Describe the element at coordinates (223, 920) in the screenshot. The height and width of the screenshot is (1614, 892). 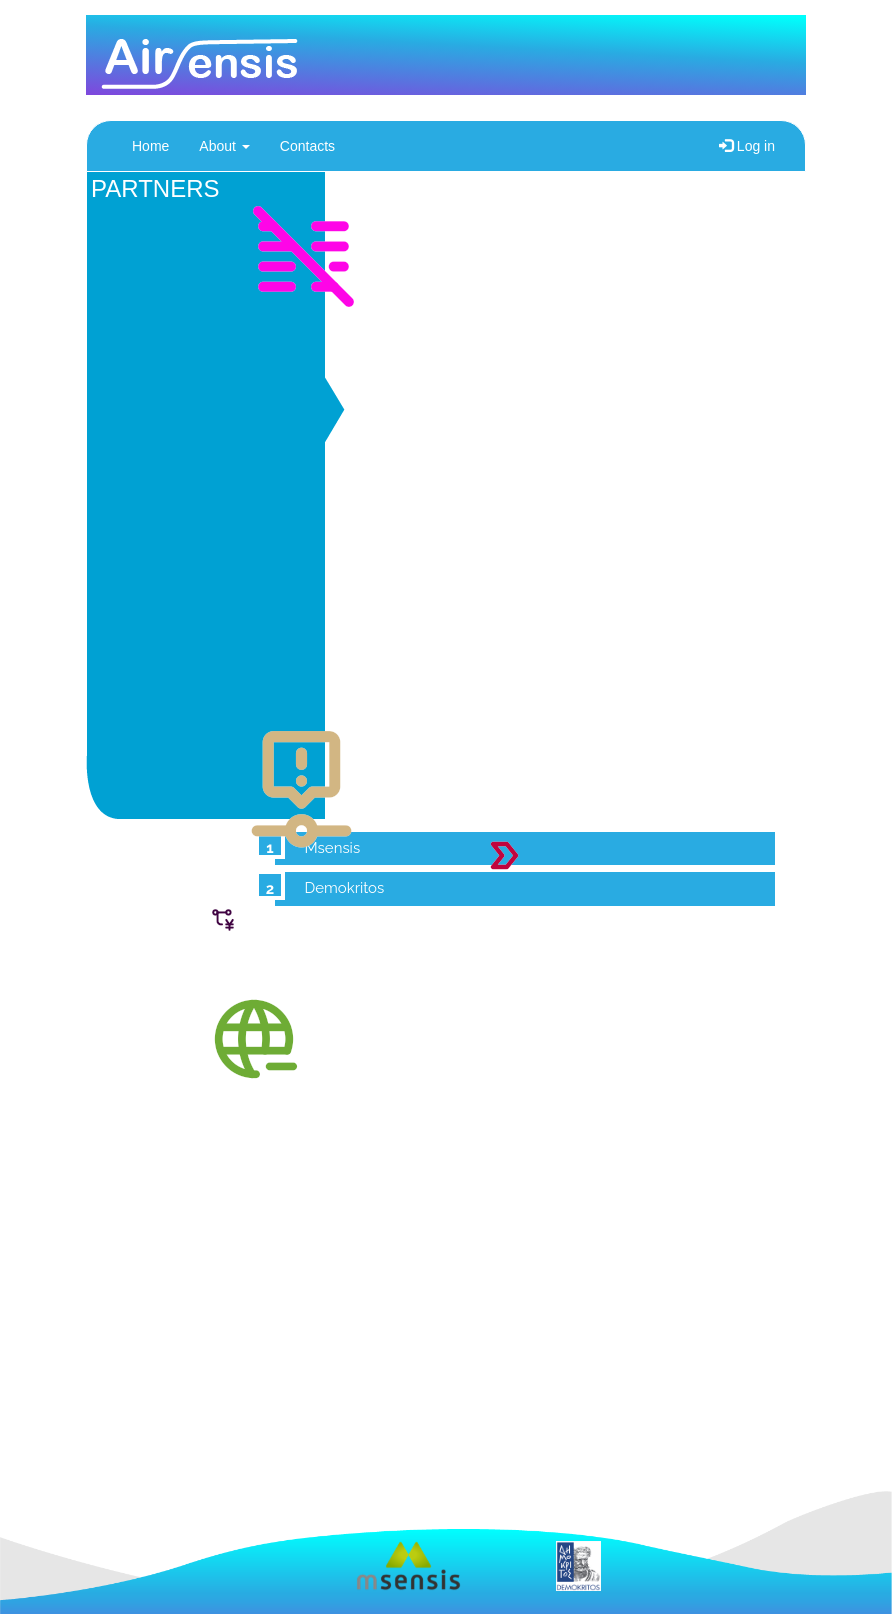
I see `transfer funds in yen currency` at that location.